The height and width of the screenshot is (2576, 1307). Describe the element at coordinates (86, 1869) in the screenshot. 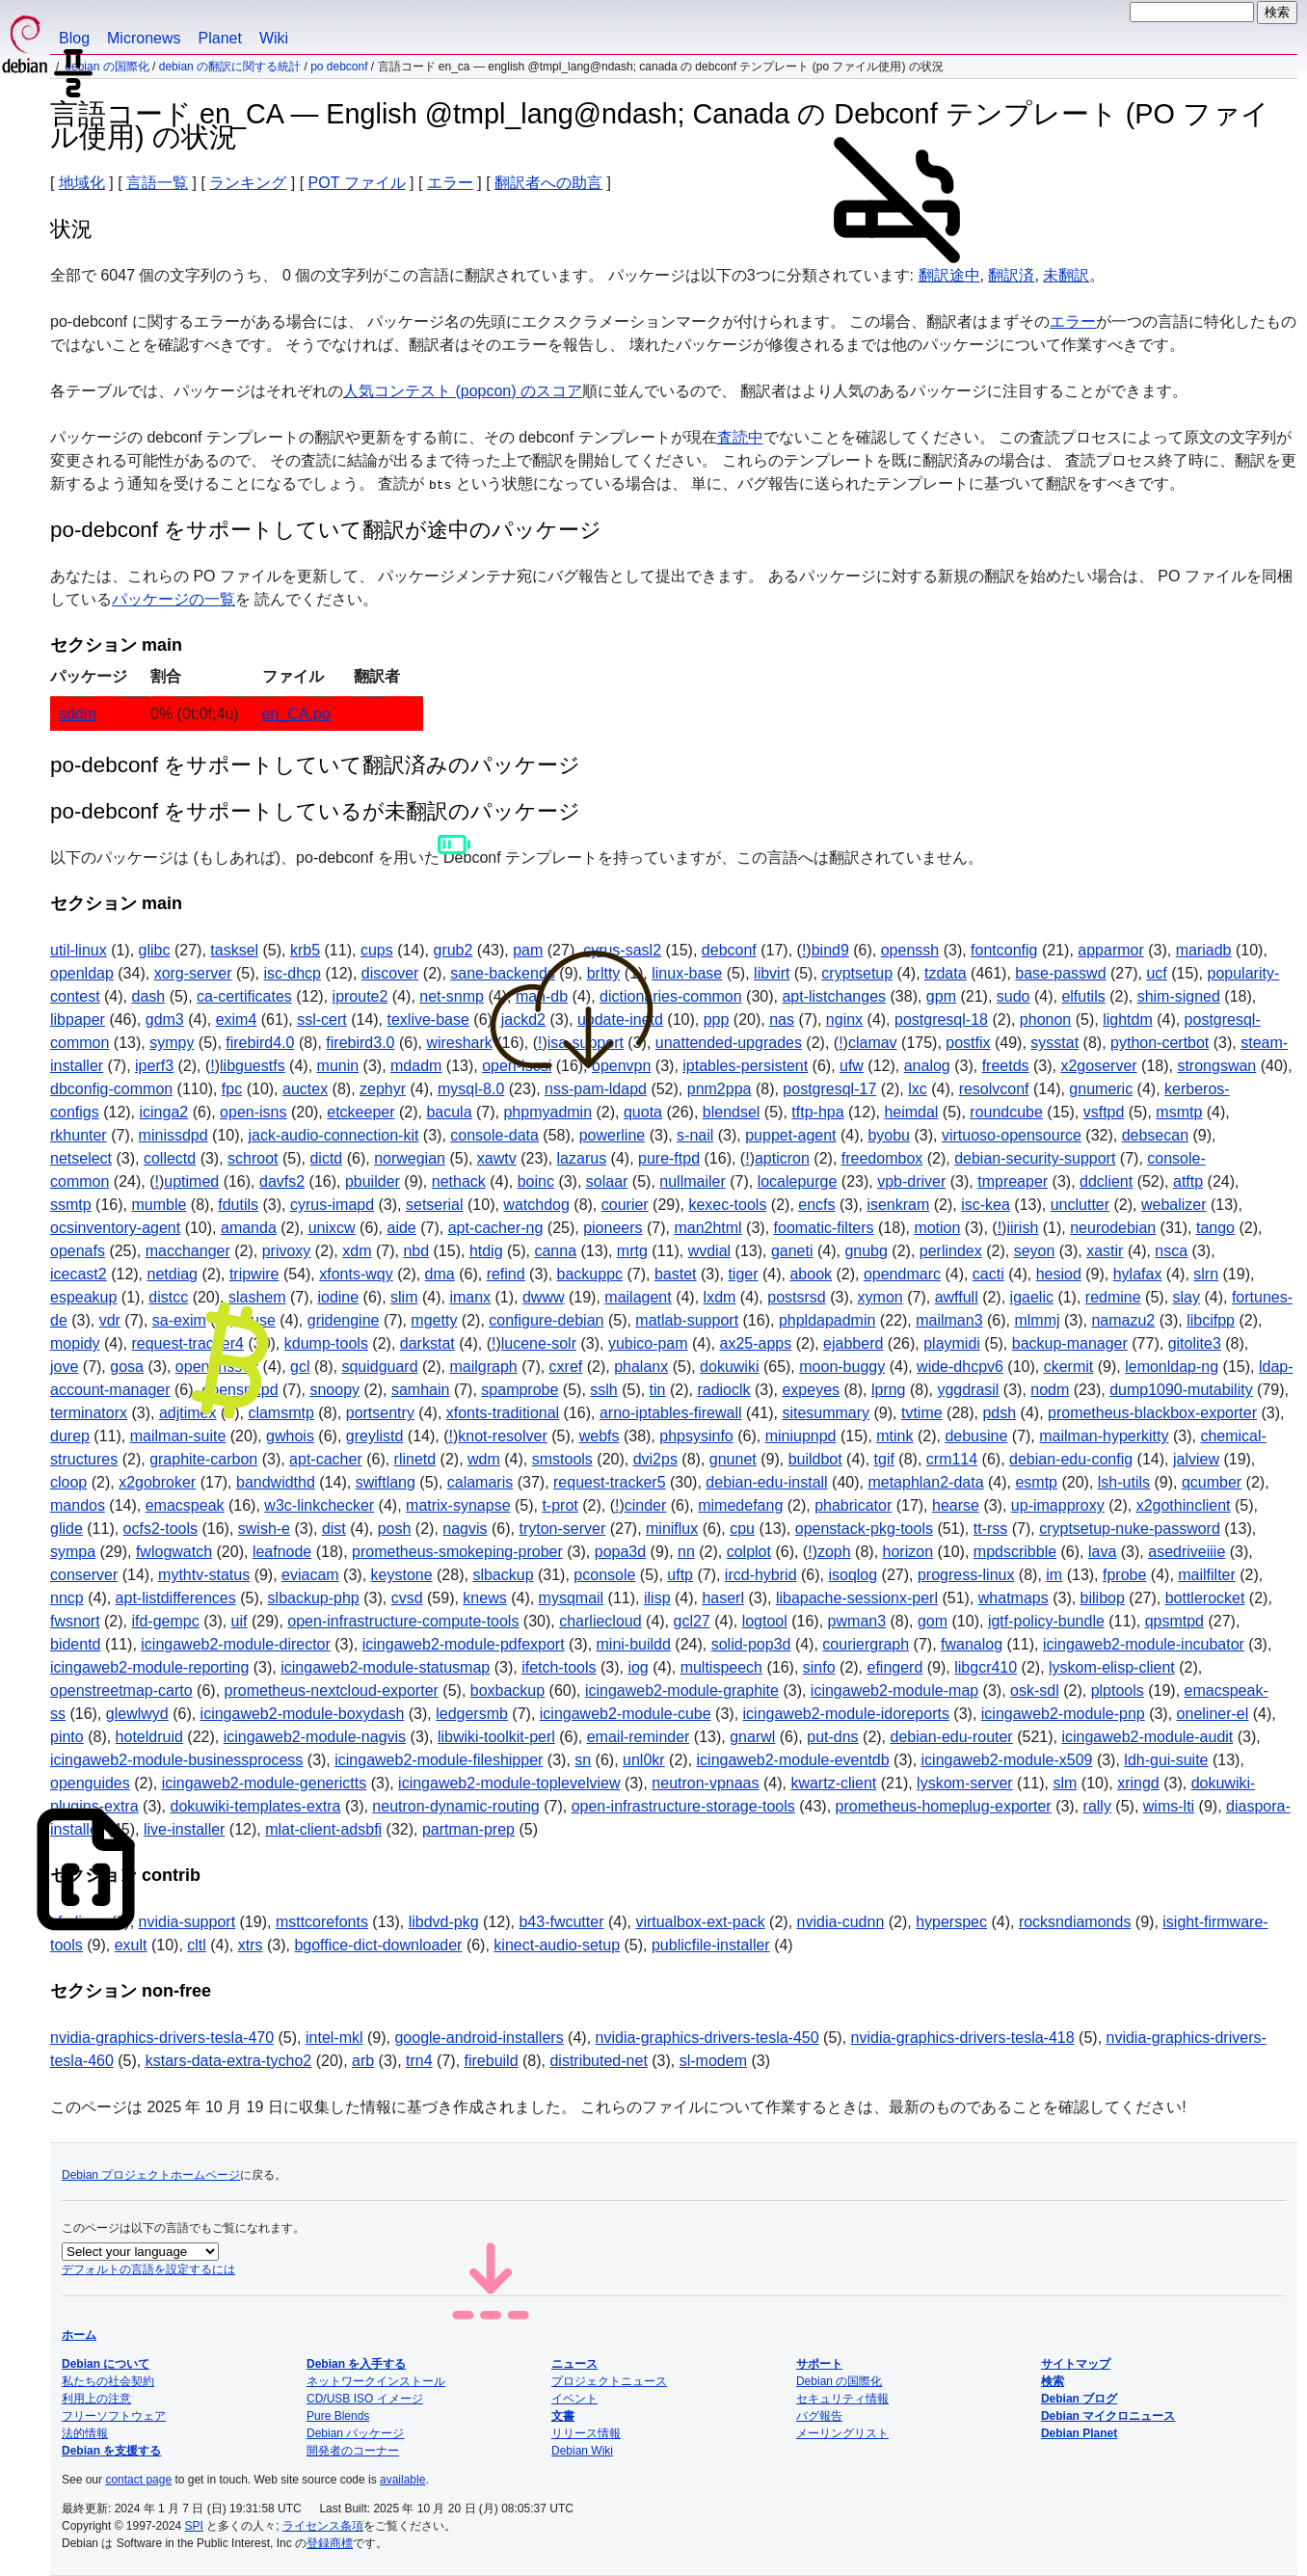

I see `view source code file` at that location.